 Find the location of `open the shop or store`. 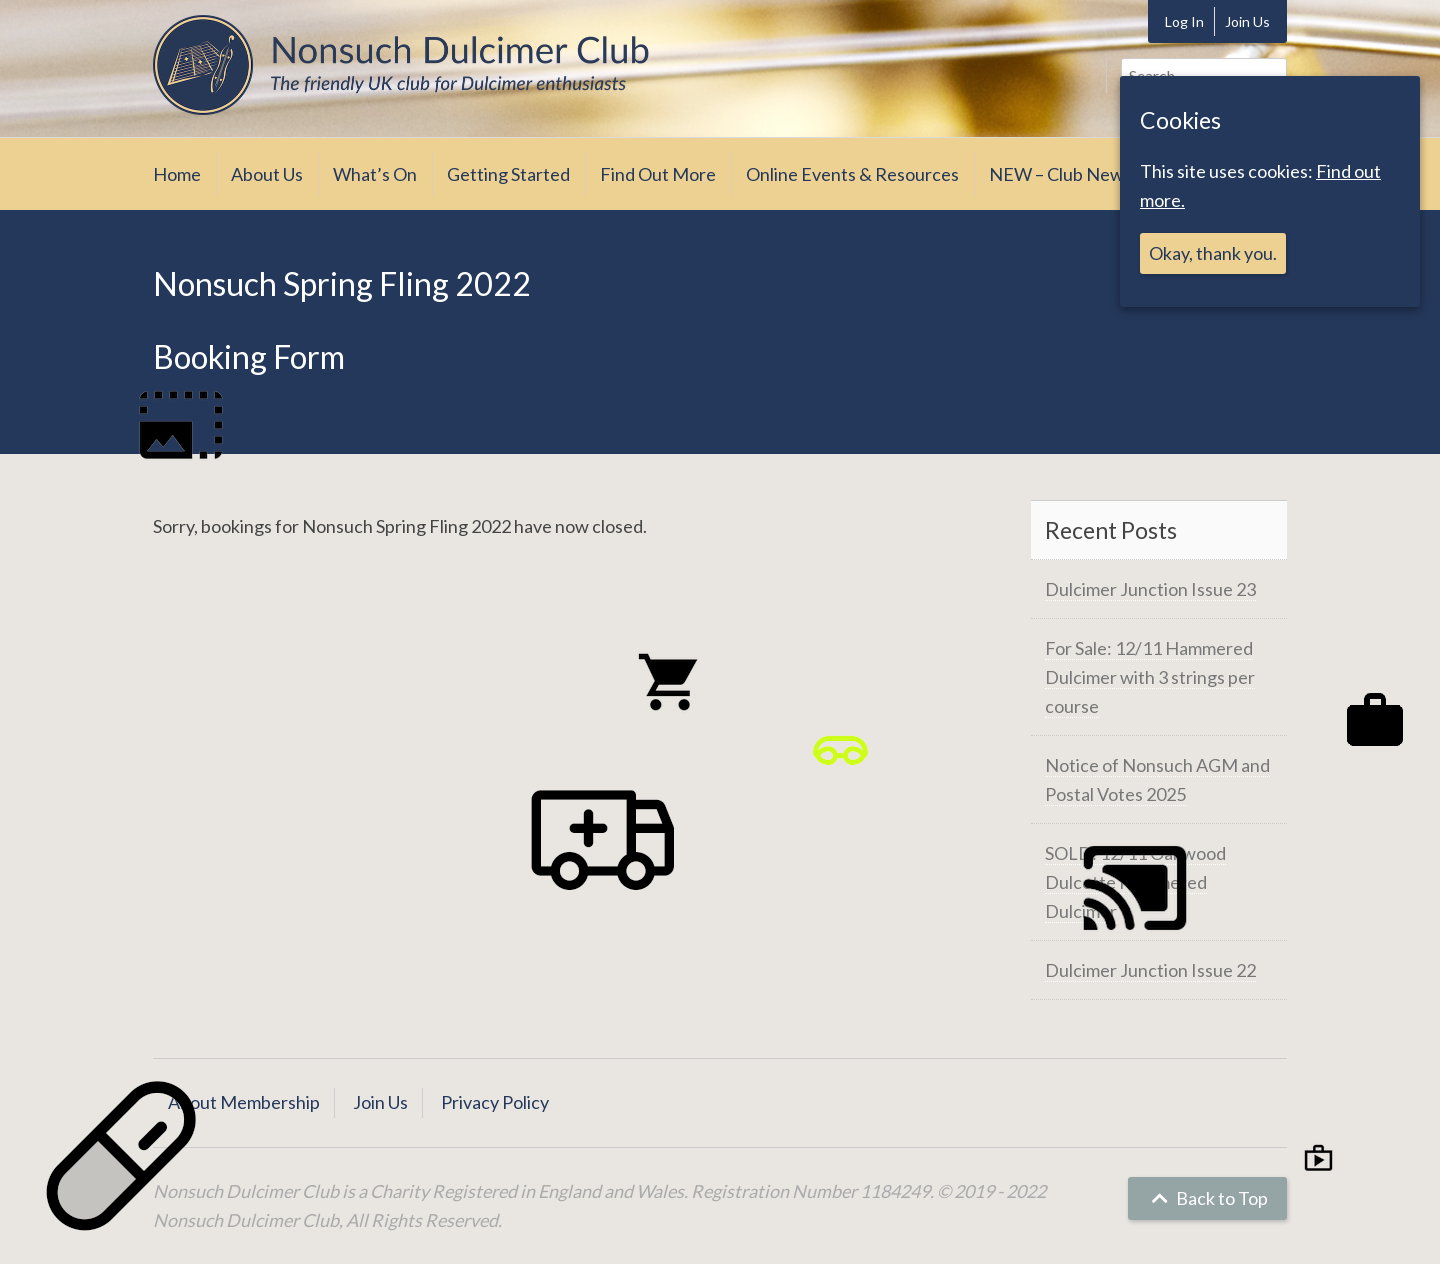

open the shop or store is located at coordinates (1318, 1158).